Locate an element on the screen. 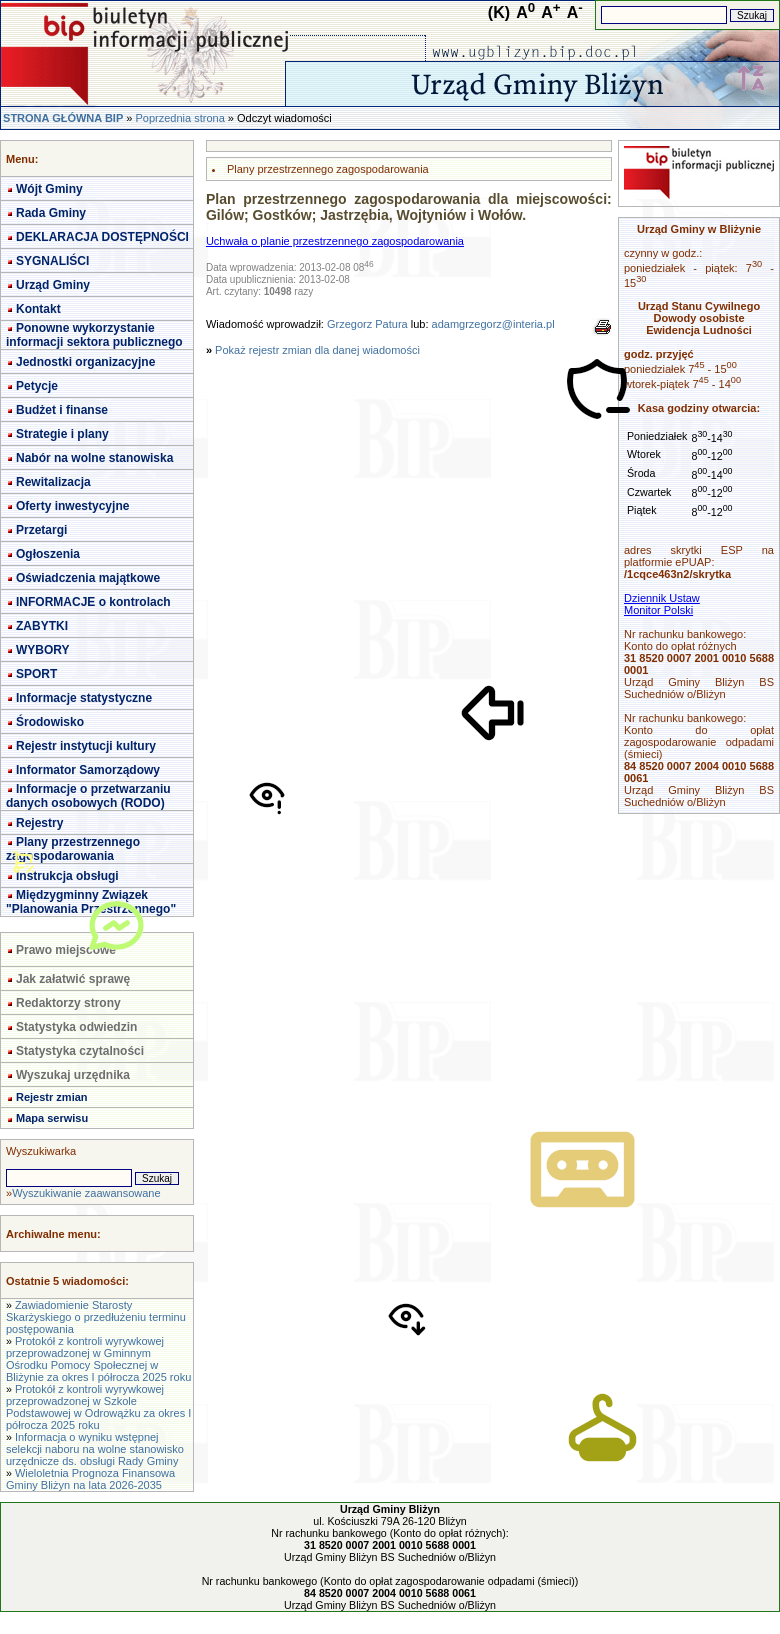 Image resolution: width=780 pixels, height=1634 pixels. remove a security protection or permission is located at coordinates (597, 389).